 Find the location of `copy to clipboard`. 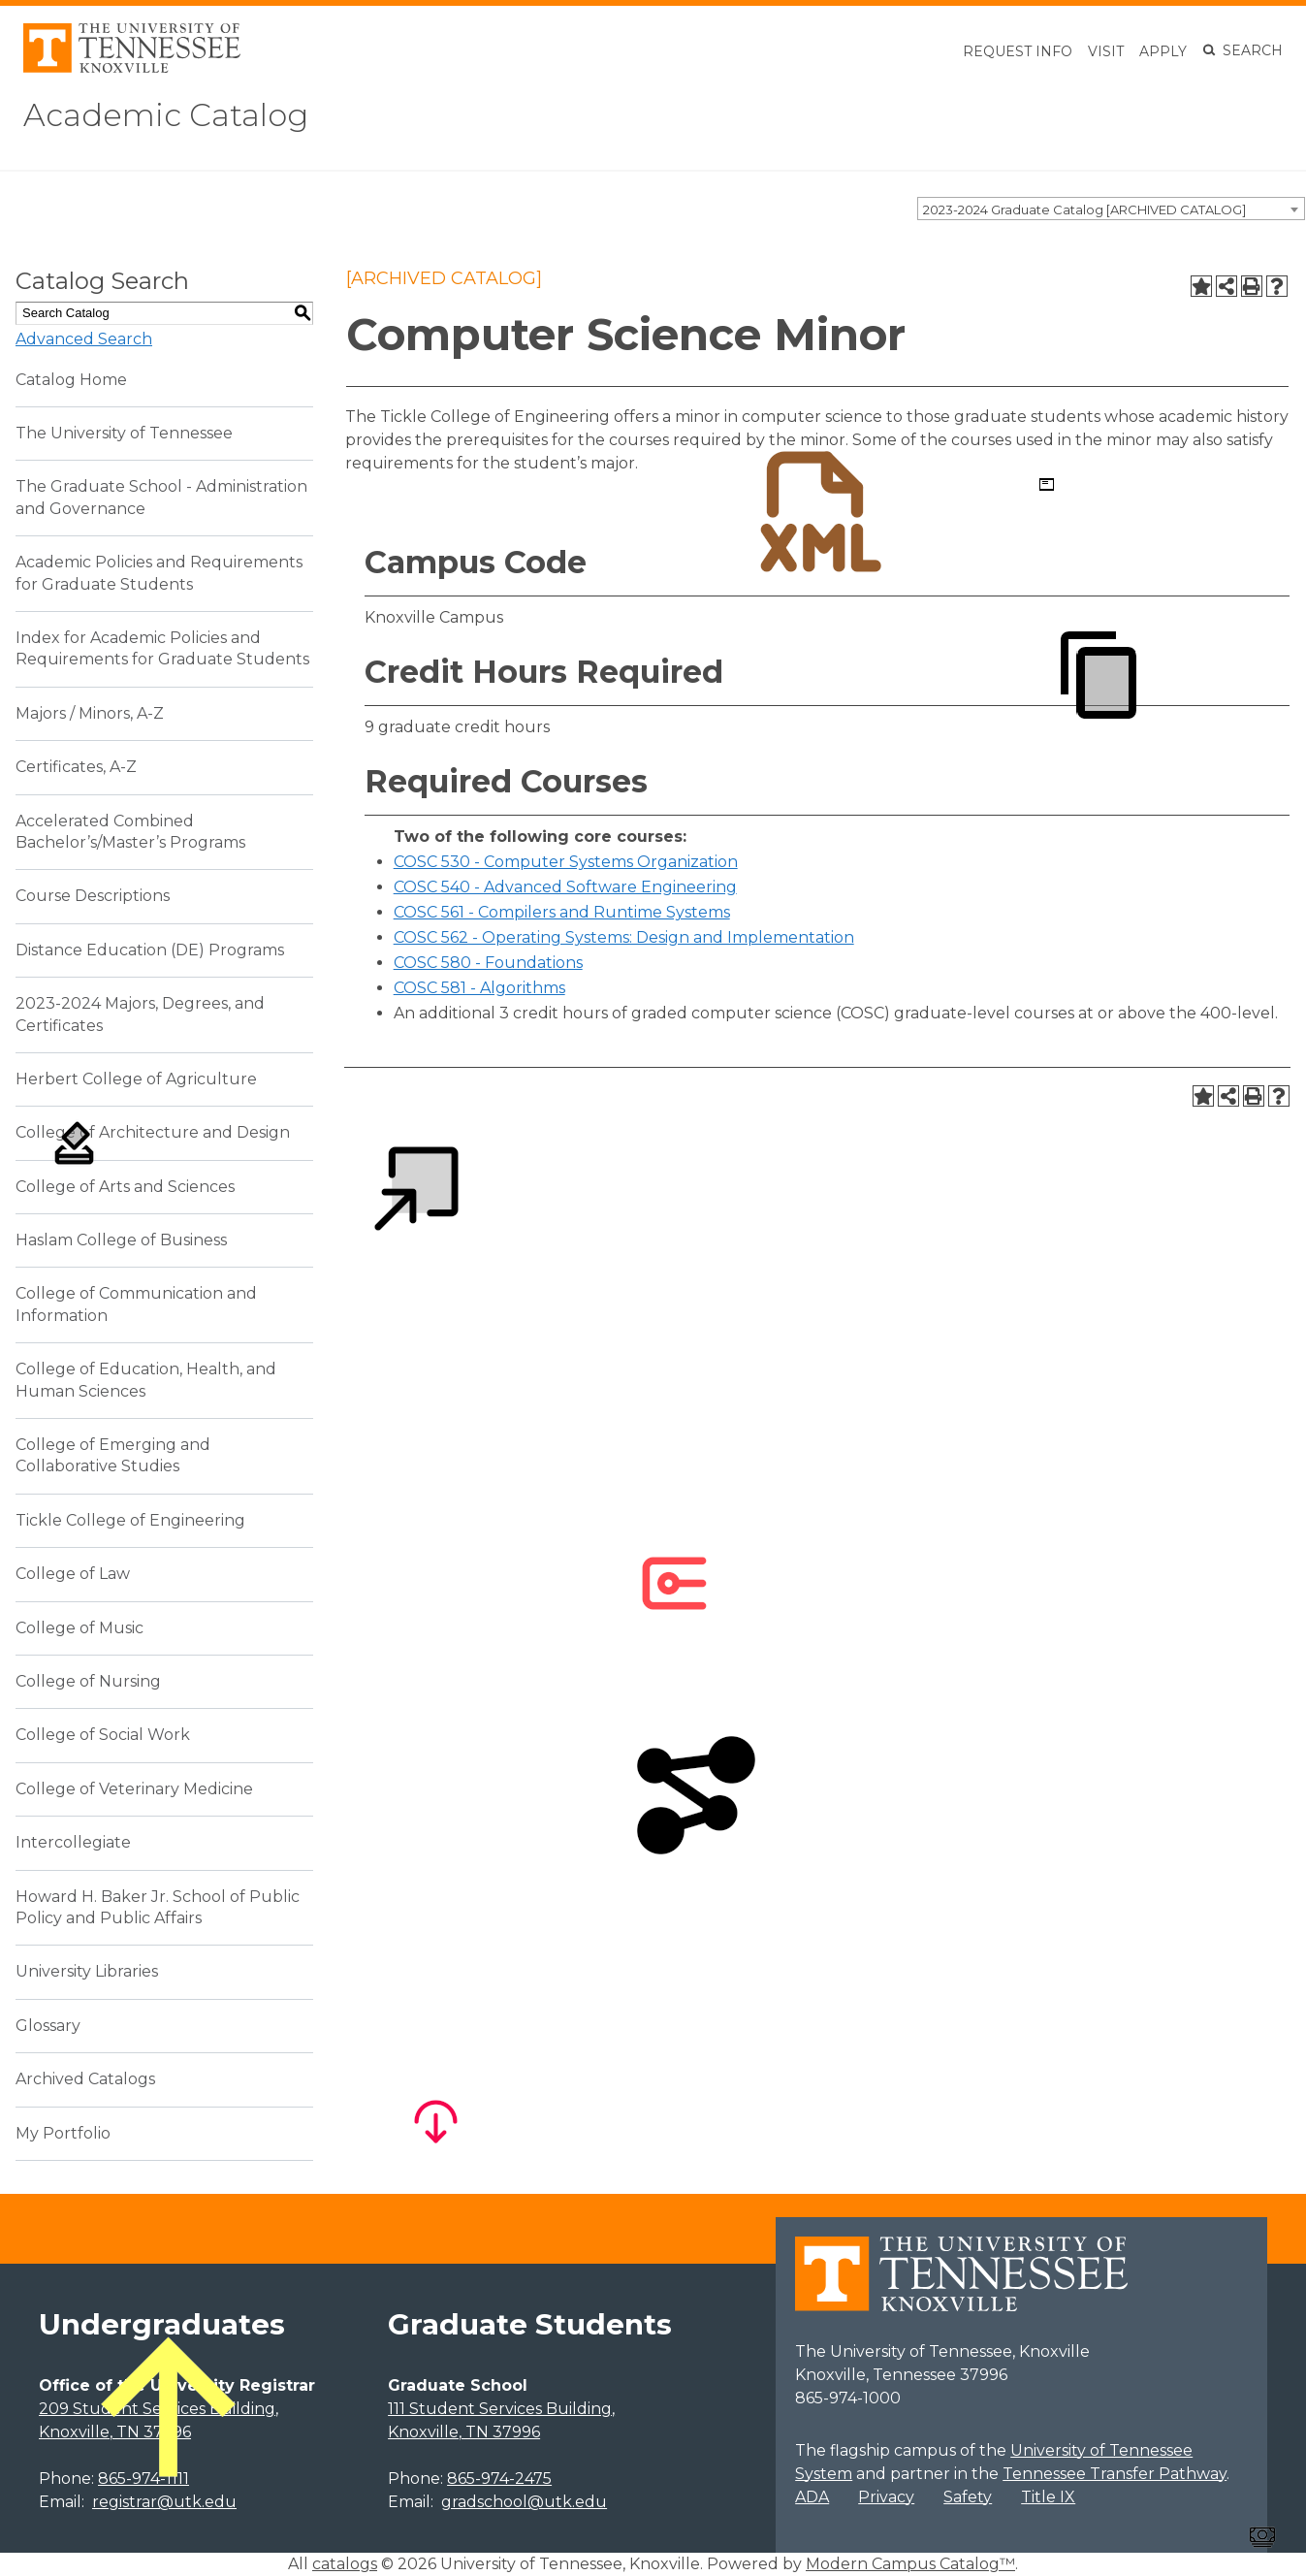

copy to clipboard is located at coordinates (1100, 675).